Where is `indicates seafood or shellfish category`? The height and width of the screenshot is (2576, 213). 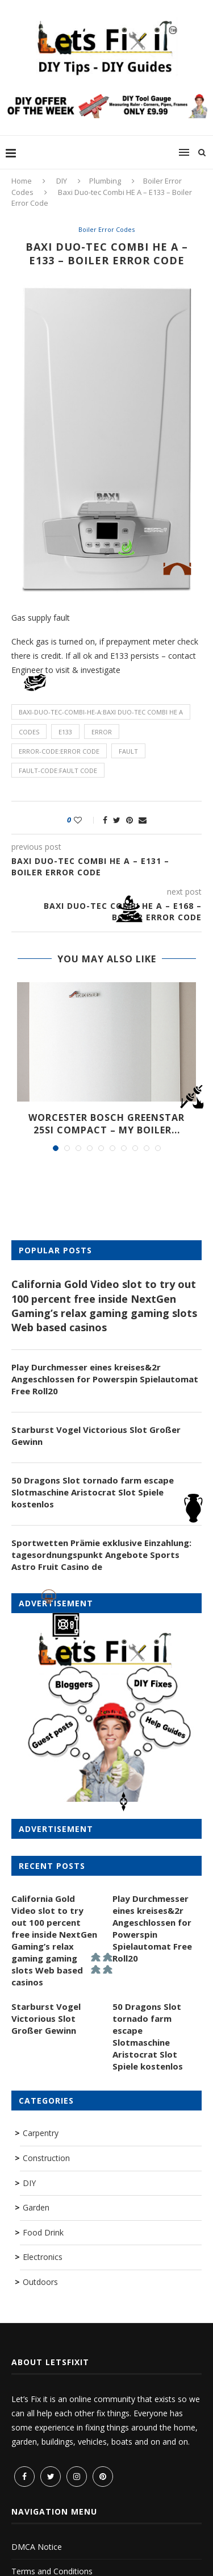 indicates seafood or shellfish category is located at coordinates (35, 682).